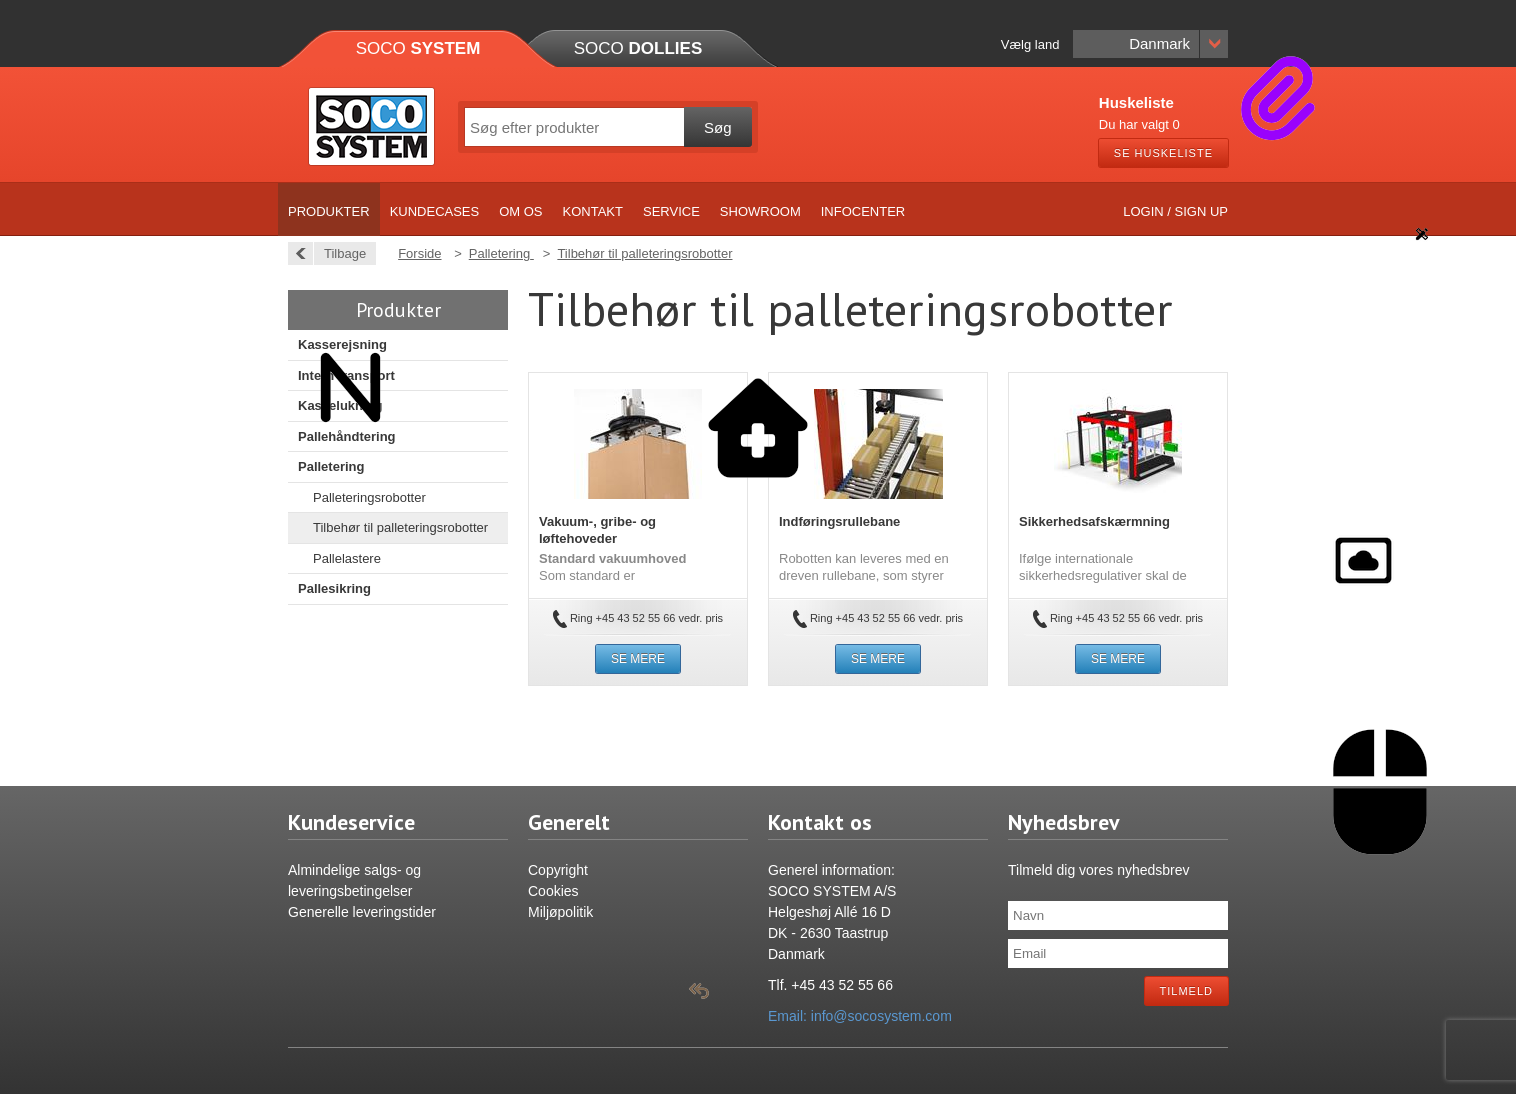 Image resolution: width=1516 pixels, height=1094 pixels. I want to click on access home healthcare services, so click(758, 428).